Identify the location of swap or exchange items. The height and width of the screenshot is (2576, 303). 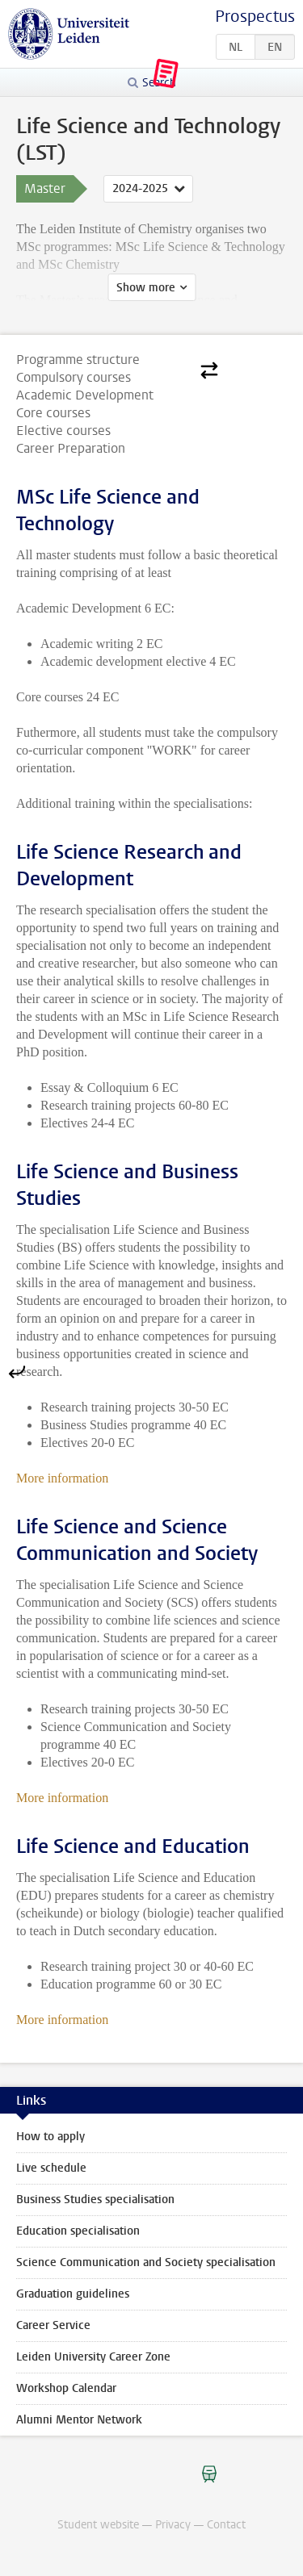
(209, 370).